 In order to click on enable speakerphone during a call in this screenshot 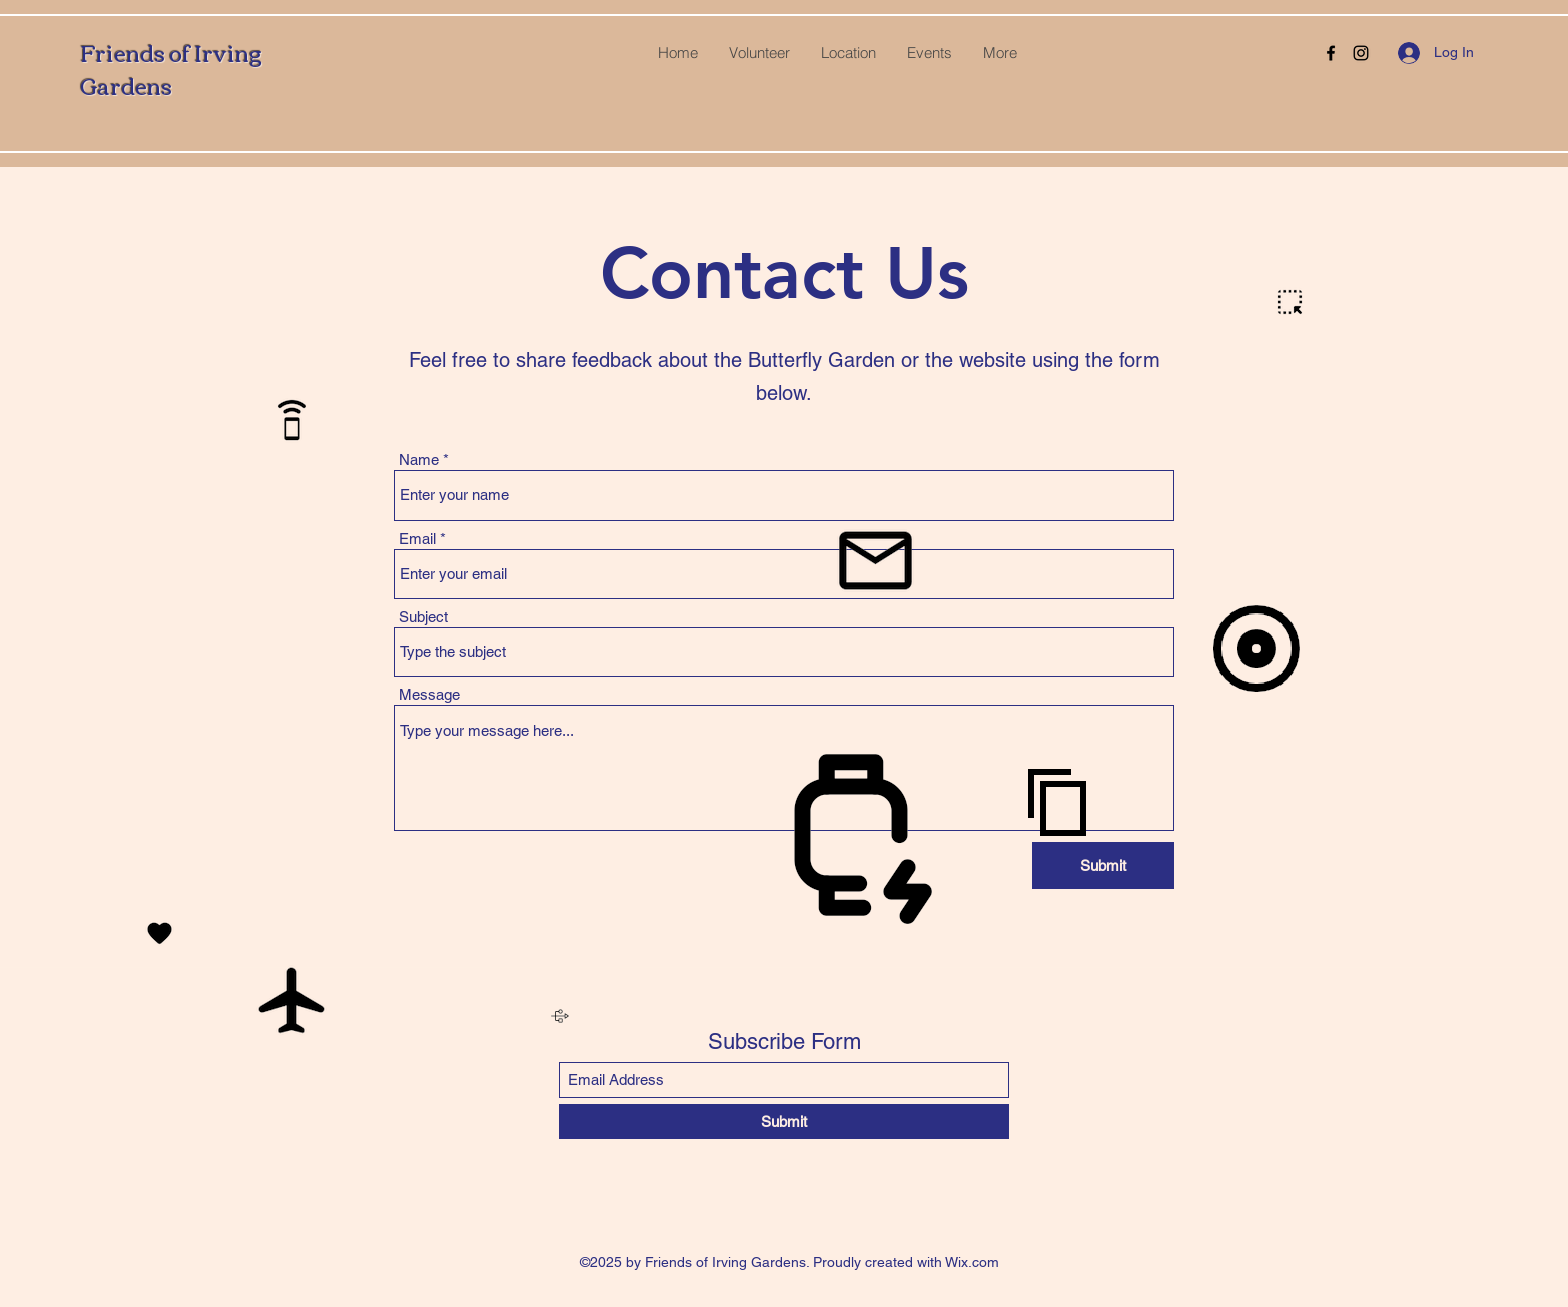, I will do `click(292, 421)`.